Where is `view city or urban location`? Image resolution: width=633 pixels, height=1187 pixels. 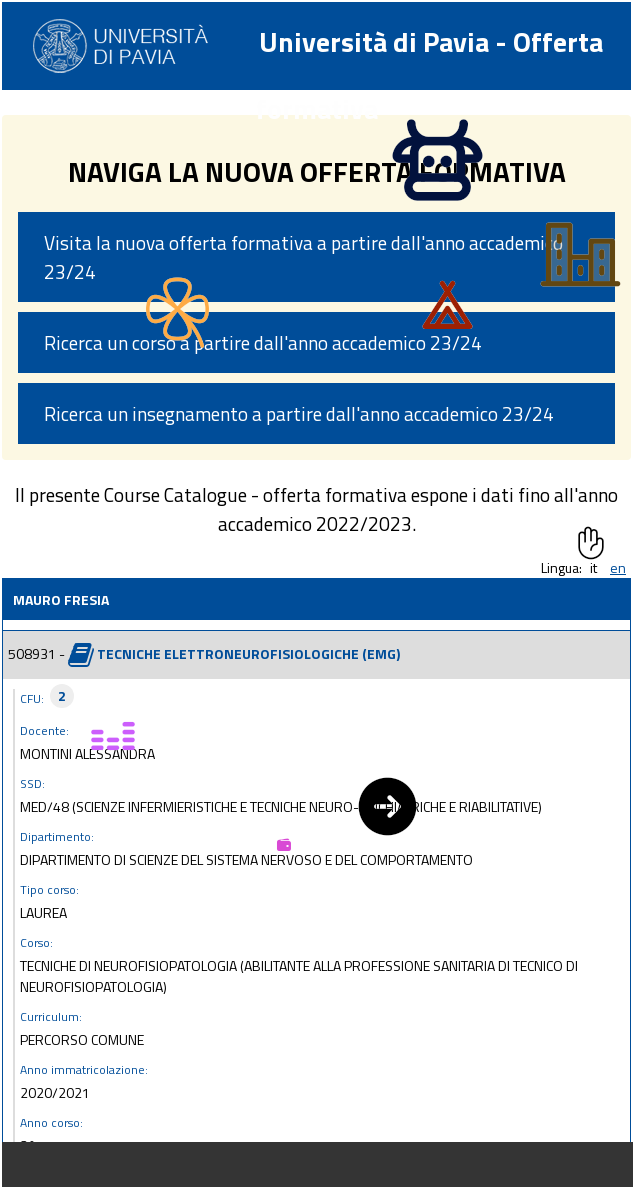 view city or urban location is located at coordinates (580, 254).